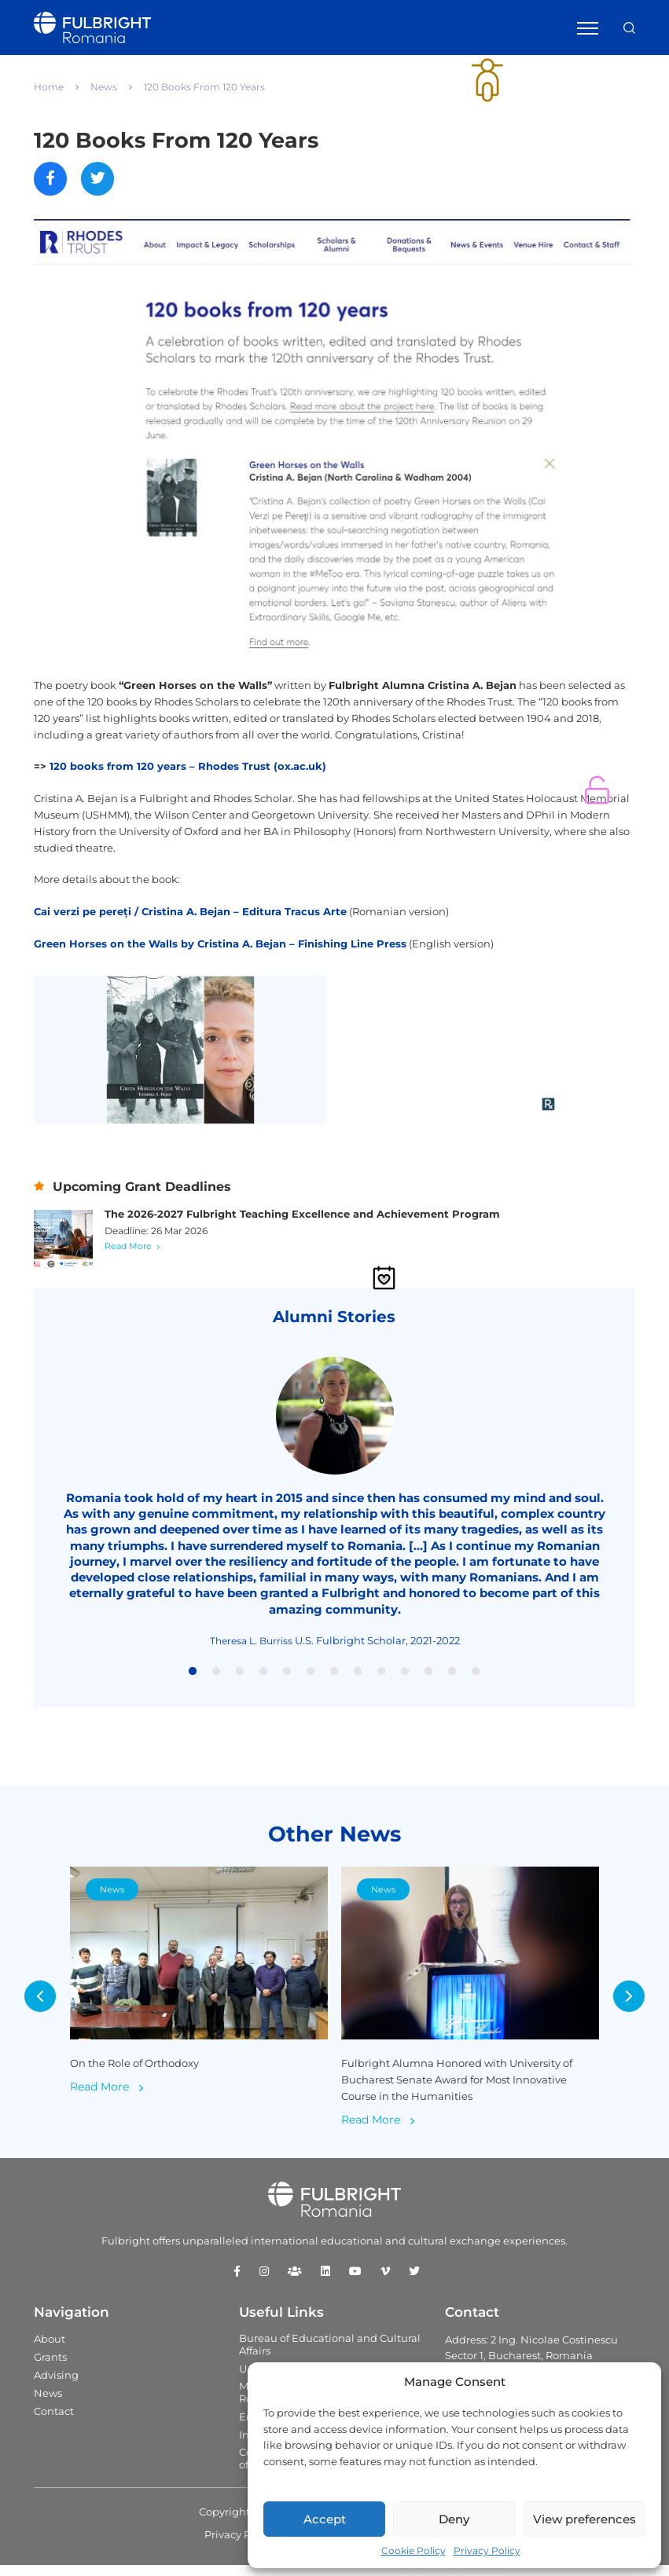 The height and width of the screenshot is (2576, 669). Describe the element at coordinates (597, 790) in the screenshot. I see `unlock a file or resource` at that location.